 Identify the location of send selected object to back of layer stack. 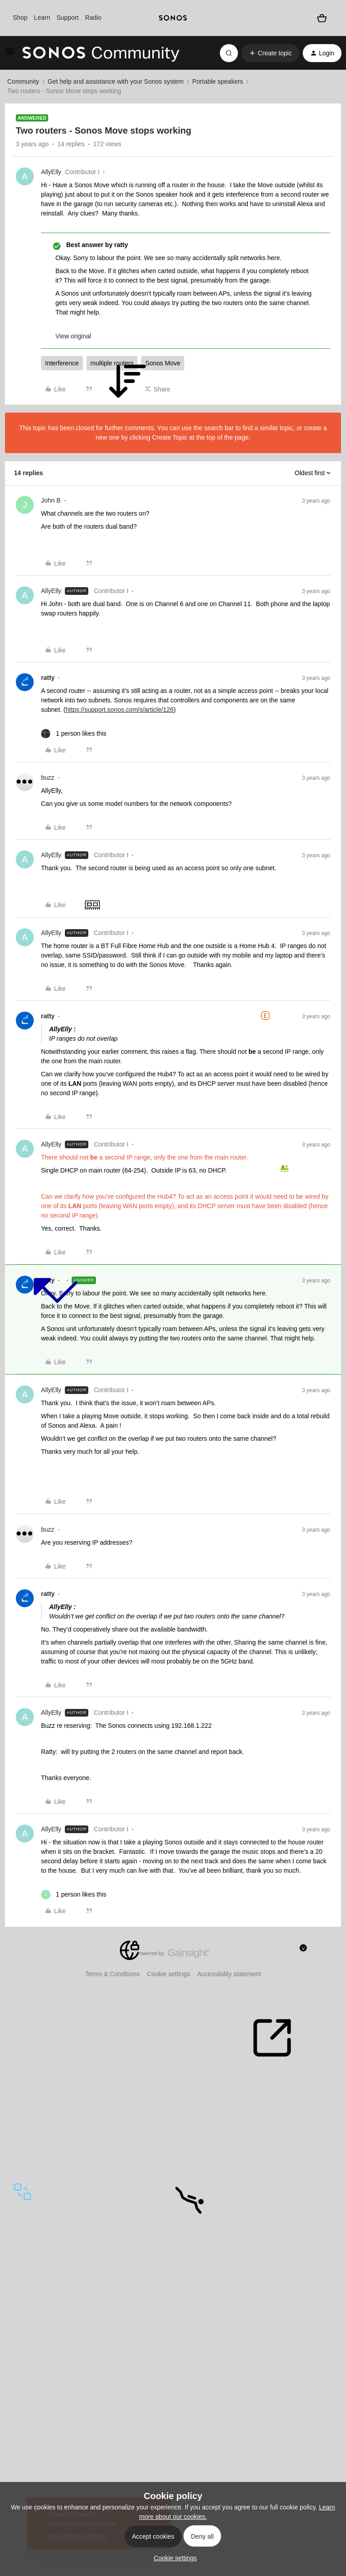
(23, 2192).